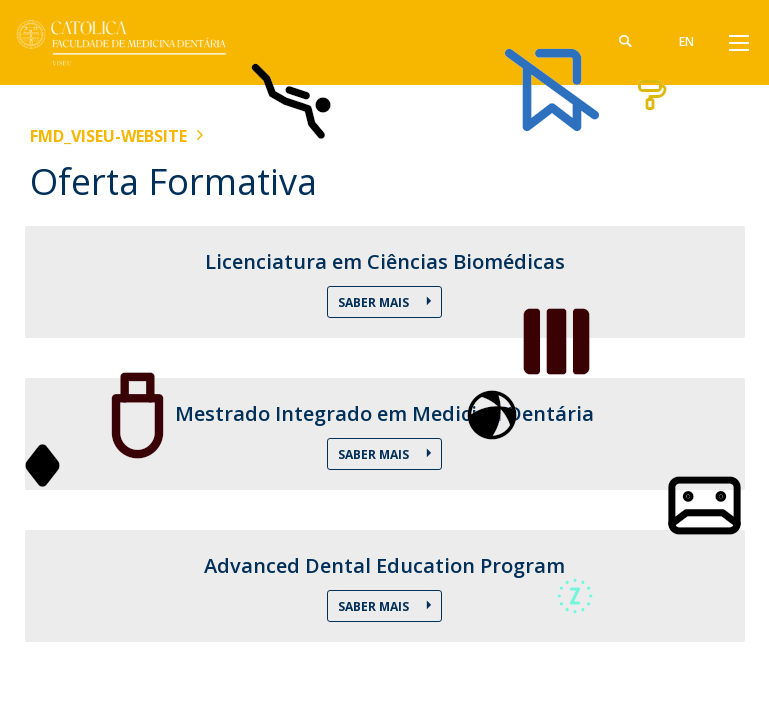 This screenshot has width=769, height=725. What do you see at coordinates (42, 465) in the screenshot?
I see `premium or pro feature indicator` at bounding box center [42, 465].